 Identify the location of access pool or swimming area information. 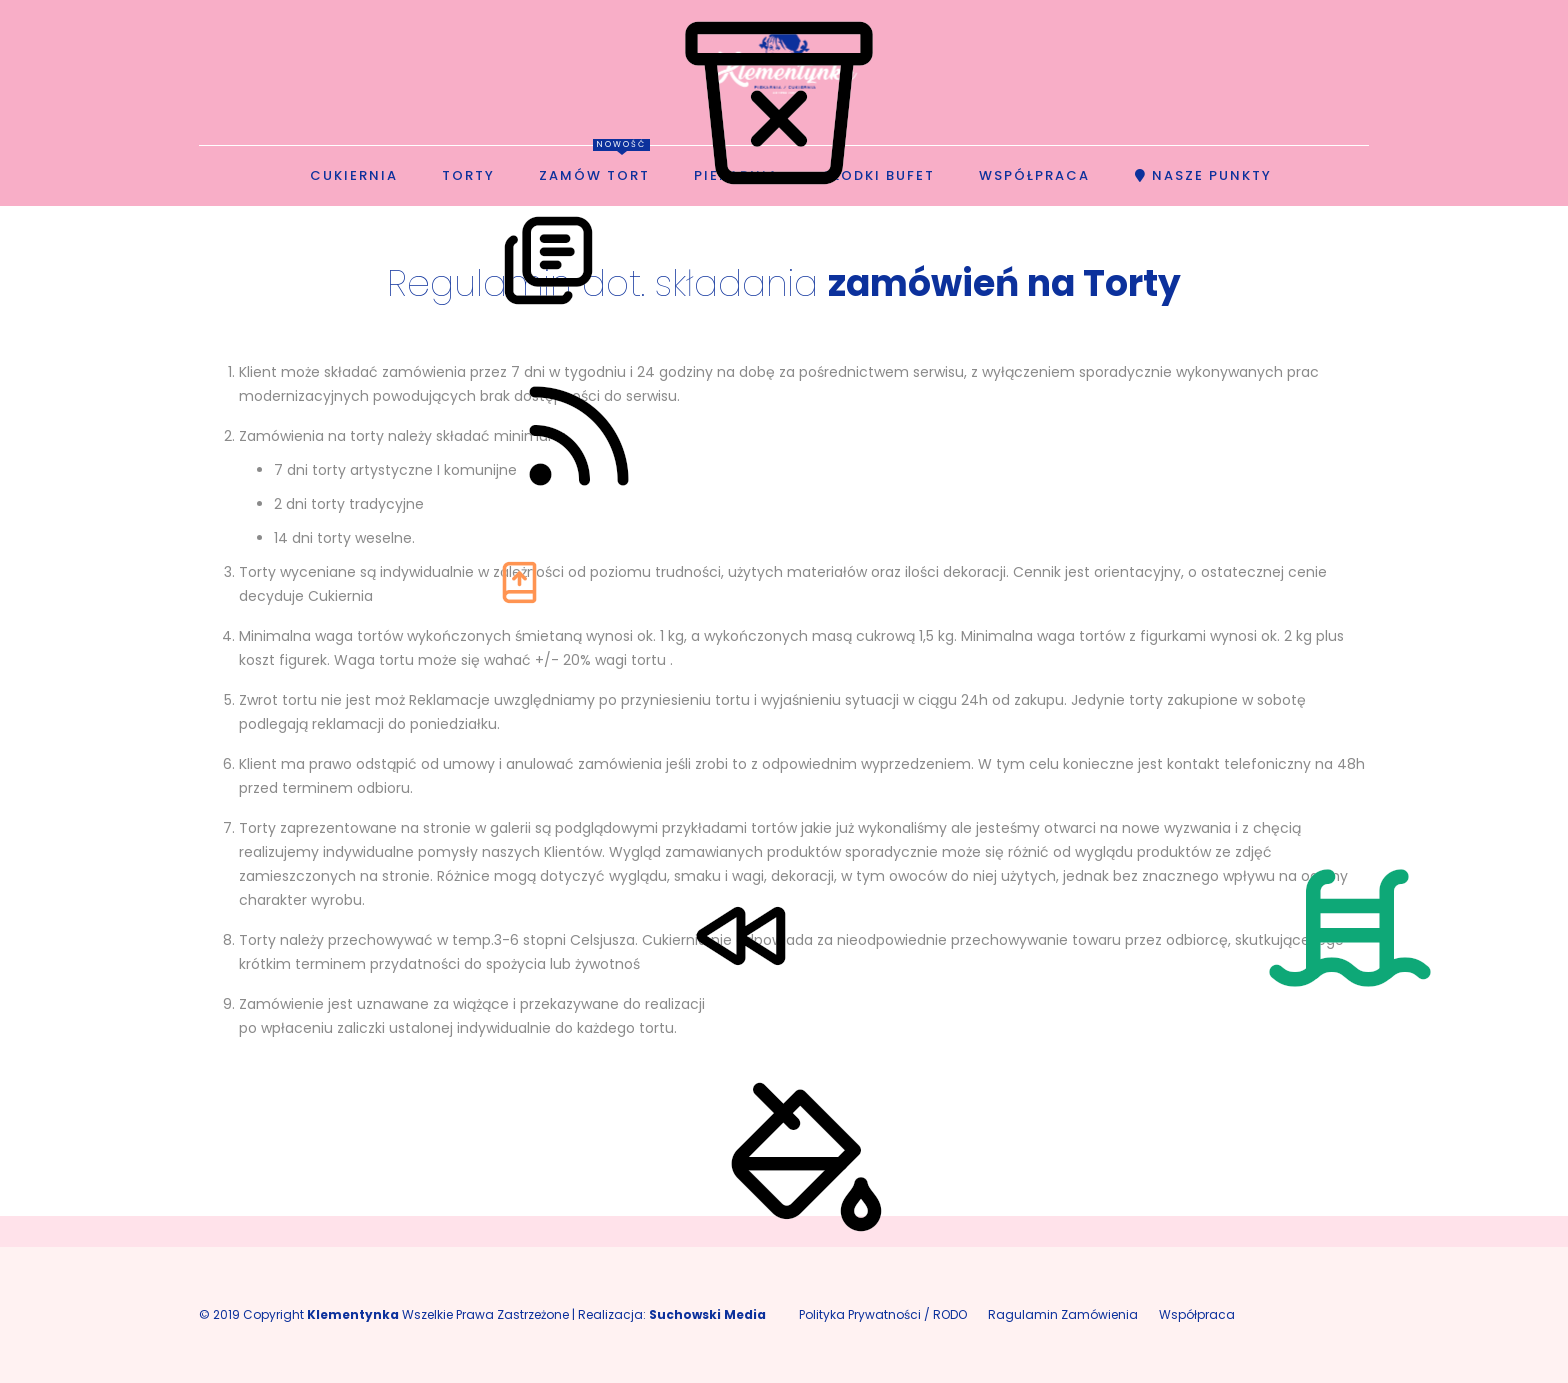
(1350, 928).